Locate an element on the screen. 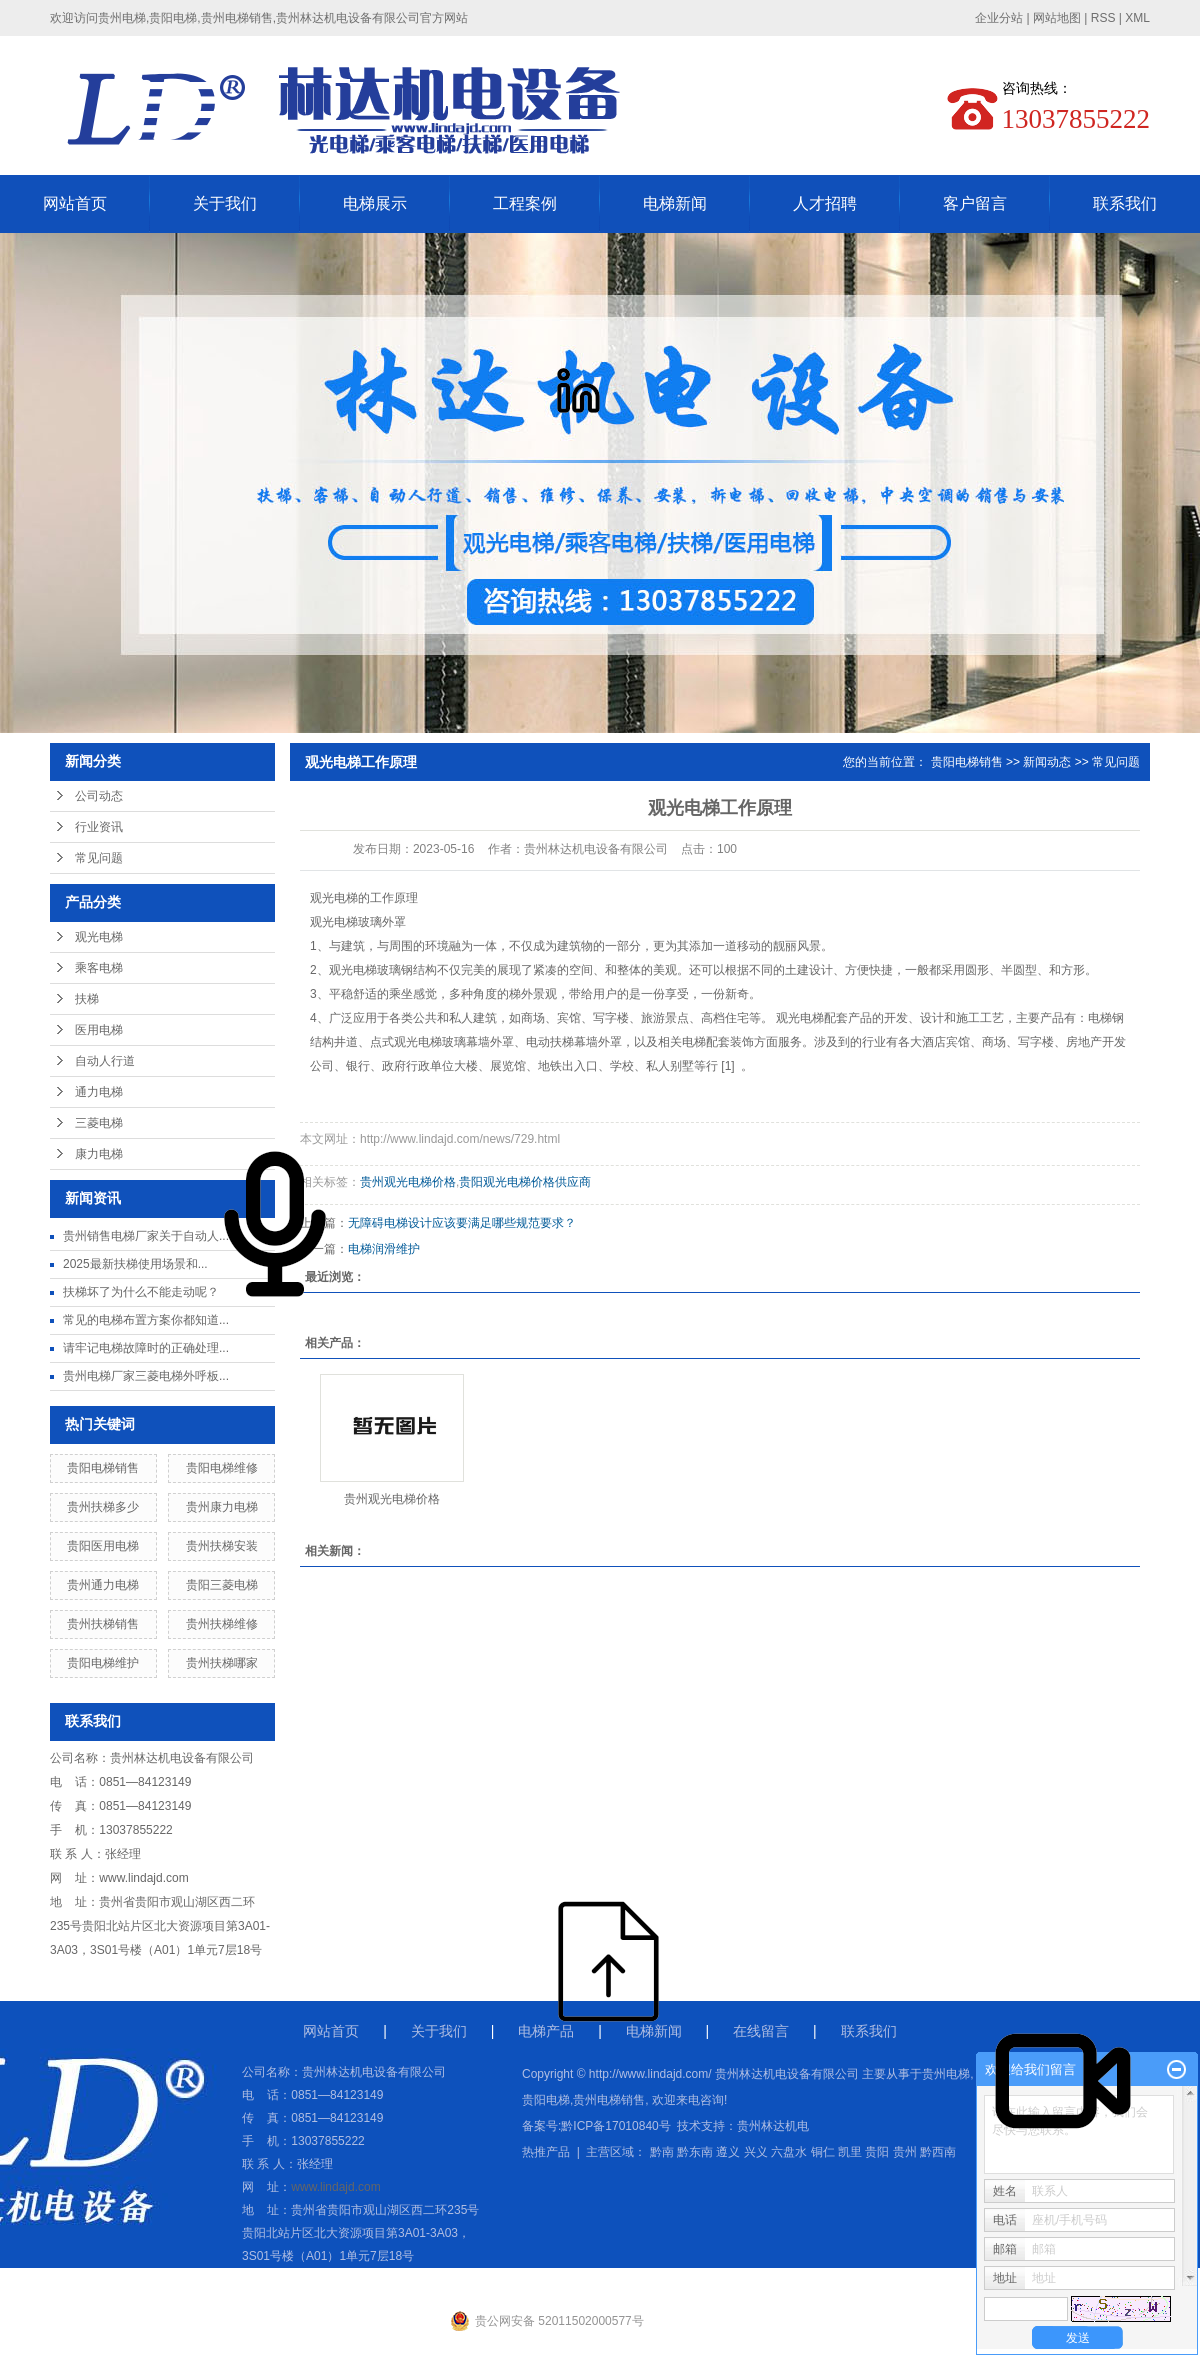 This screenshot has width=1200, height=2356. upload a file is located at coordinates (608, 1961).